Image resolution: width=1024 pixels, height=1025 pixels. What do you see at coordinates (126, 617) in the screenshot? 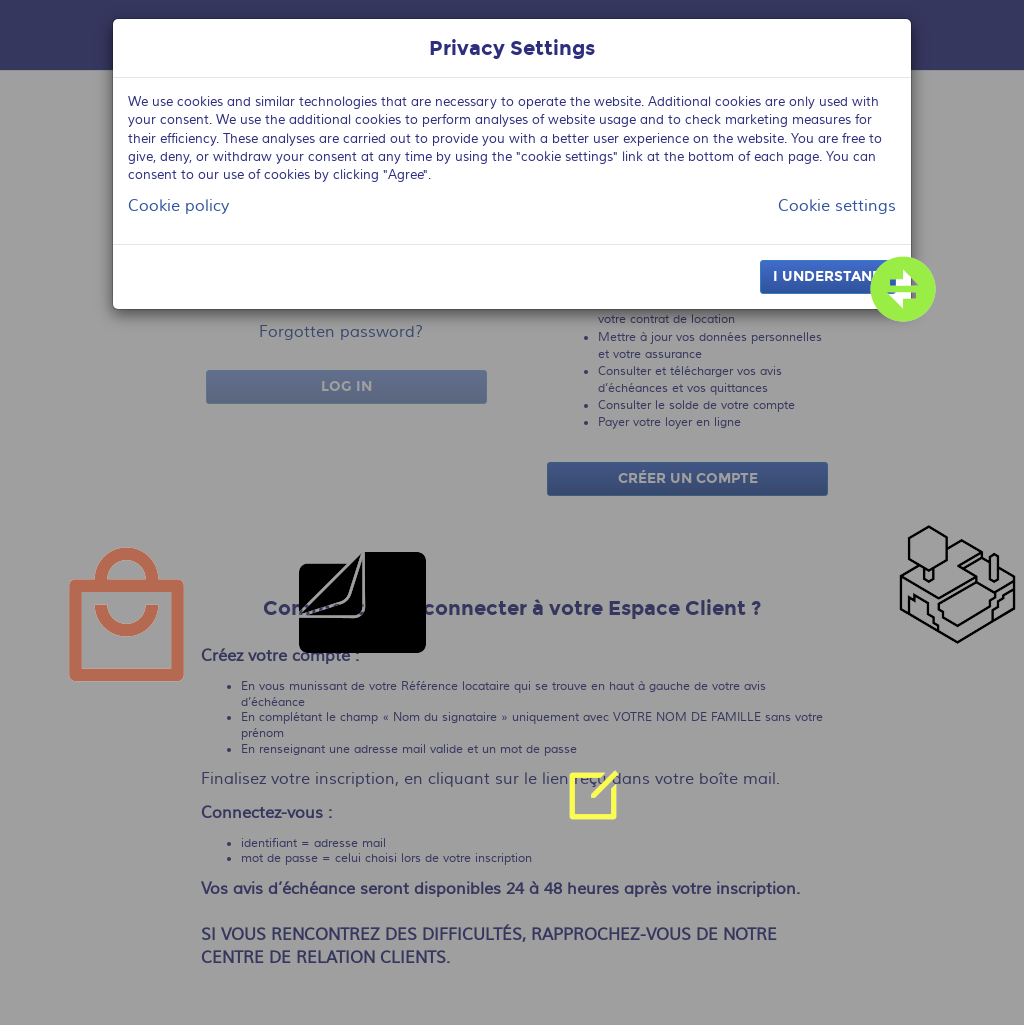
I see `view your shopping bag` at bounding box center [126, 617].